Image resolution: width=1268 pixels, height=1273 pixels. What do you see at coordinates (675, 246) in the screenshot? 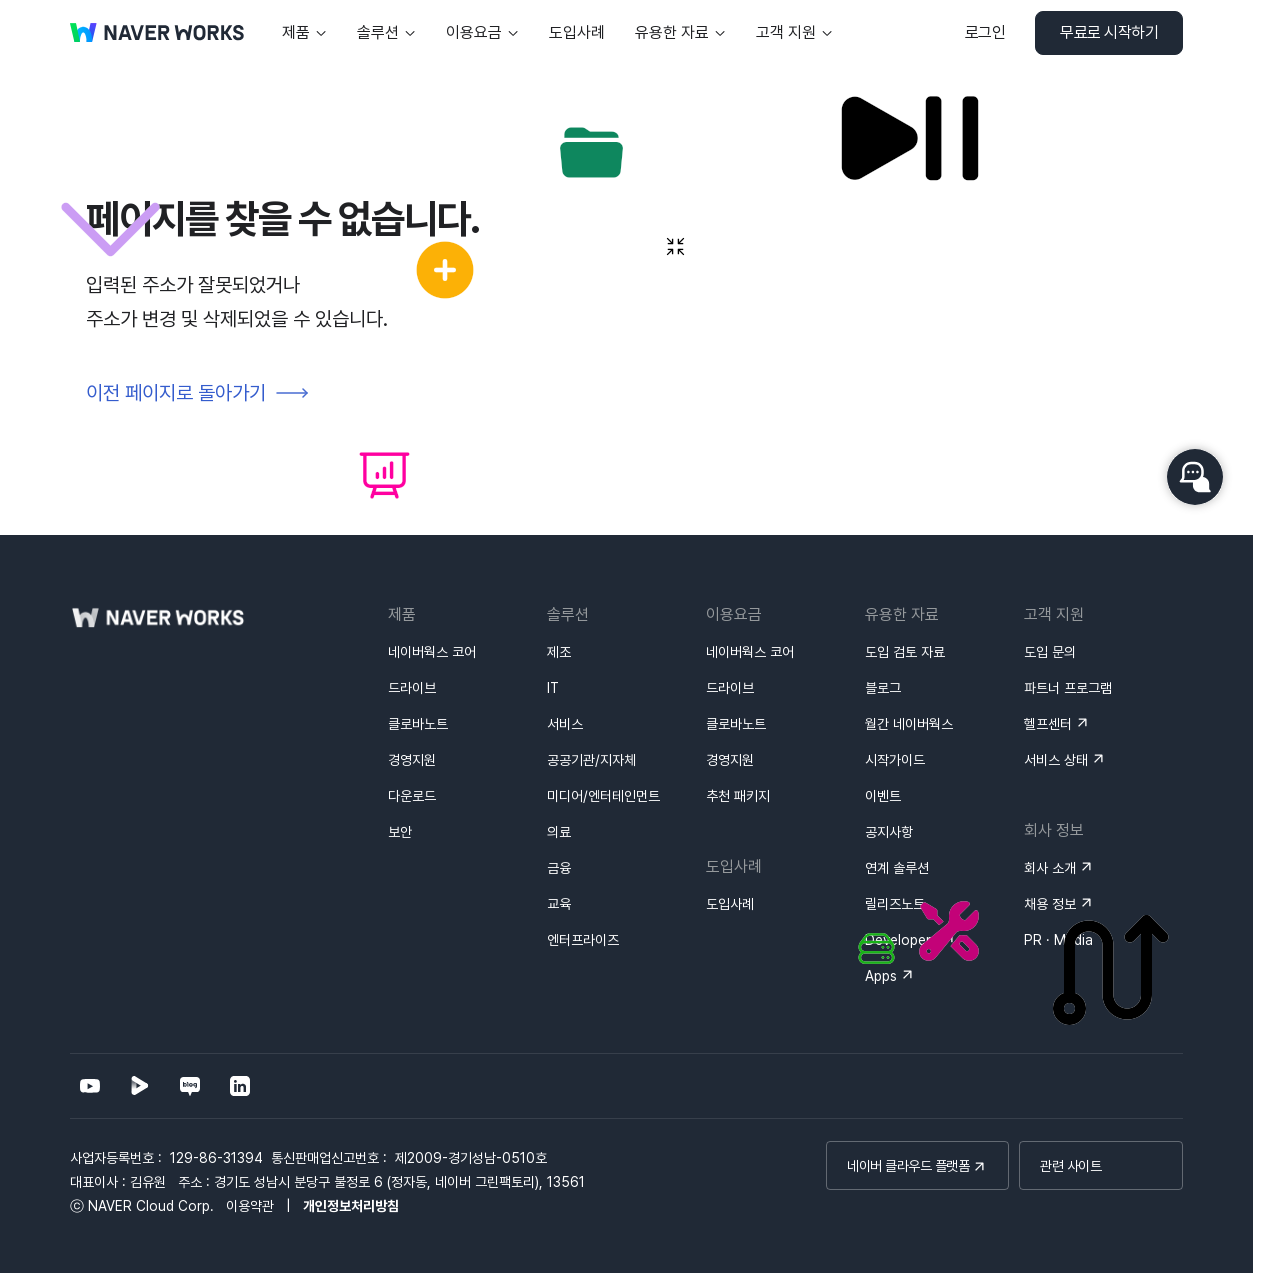
I see `exit fullscreen mode` at bounding box center [675, 246].